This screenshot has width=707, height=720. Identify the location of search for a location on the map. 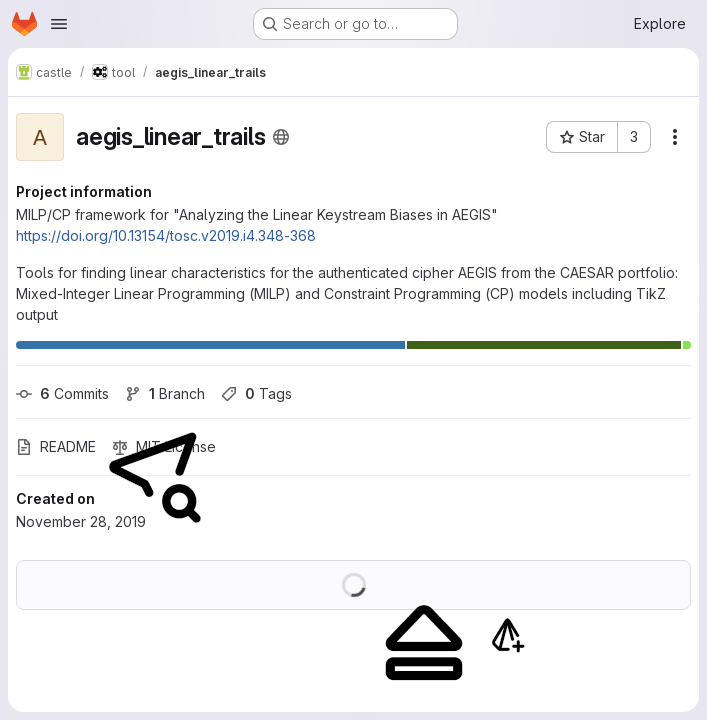
(153, 475).